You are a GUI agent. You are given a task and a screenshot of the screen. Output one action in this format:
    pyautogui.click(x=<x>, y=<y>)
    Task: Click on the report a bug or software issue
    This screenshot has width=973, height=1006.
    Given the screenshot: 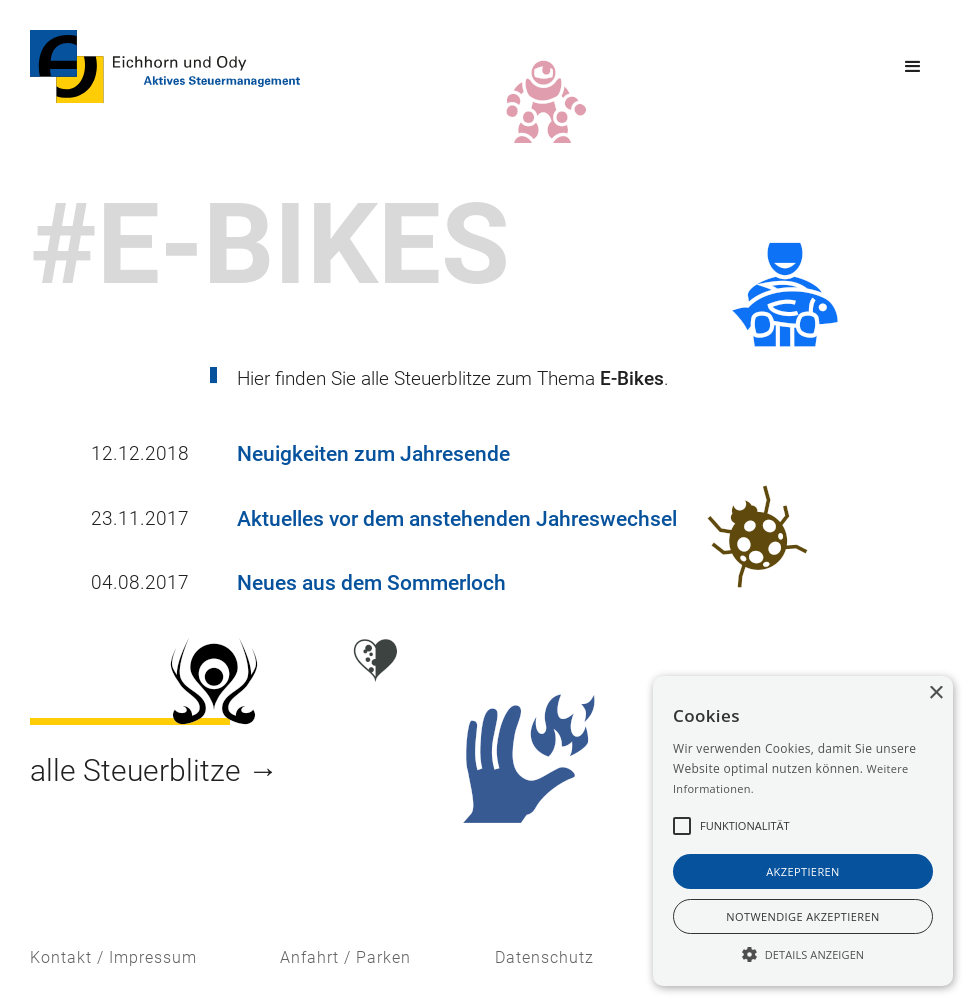 What is the action you would take?
    pyautogui.click(x=757, y=536)
    